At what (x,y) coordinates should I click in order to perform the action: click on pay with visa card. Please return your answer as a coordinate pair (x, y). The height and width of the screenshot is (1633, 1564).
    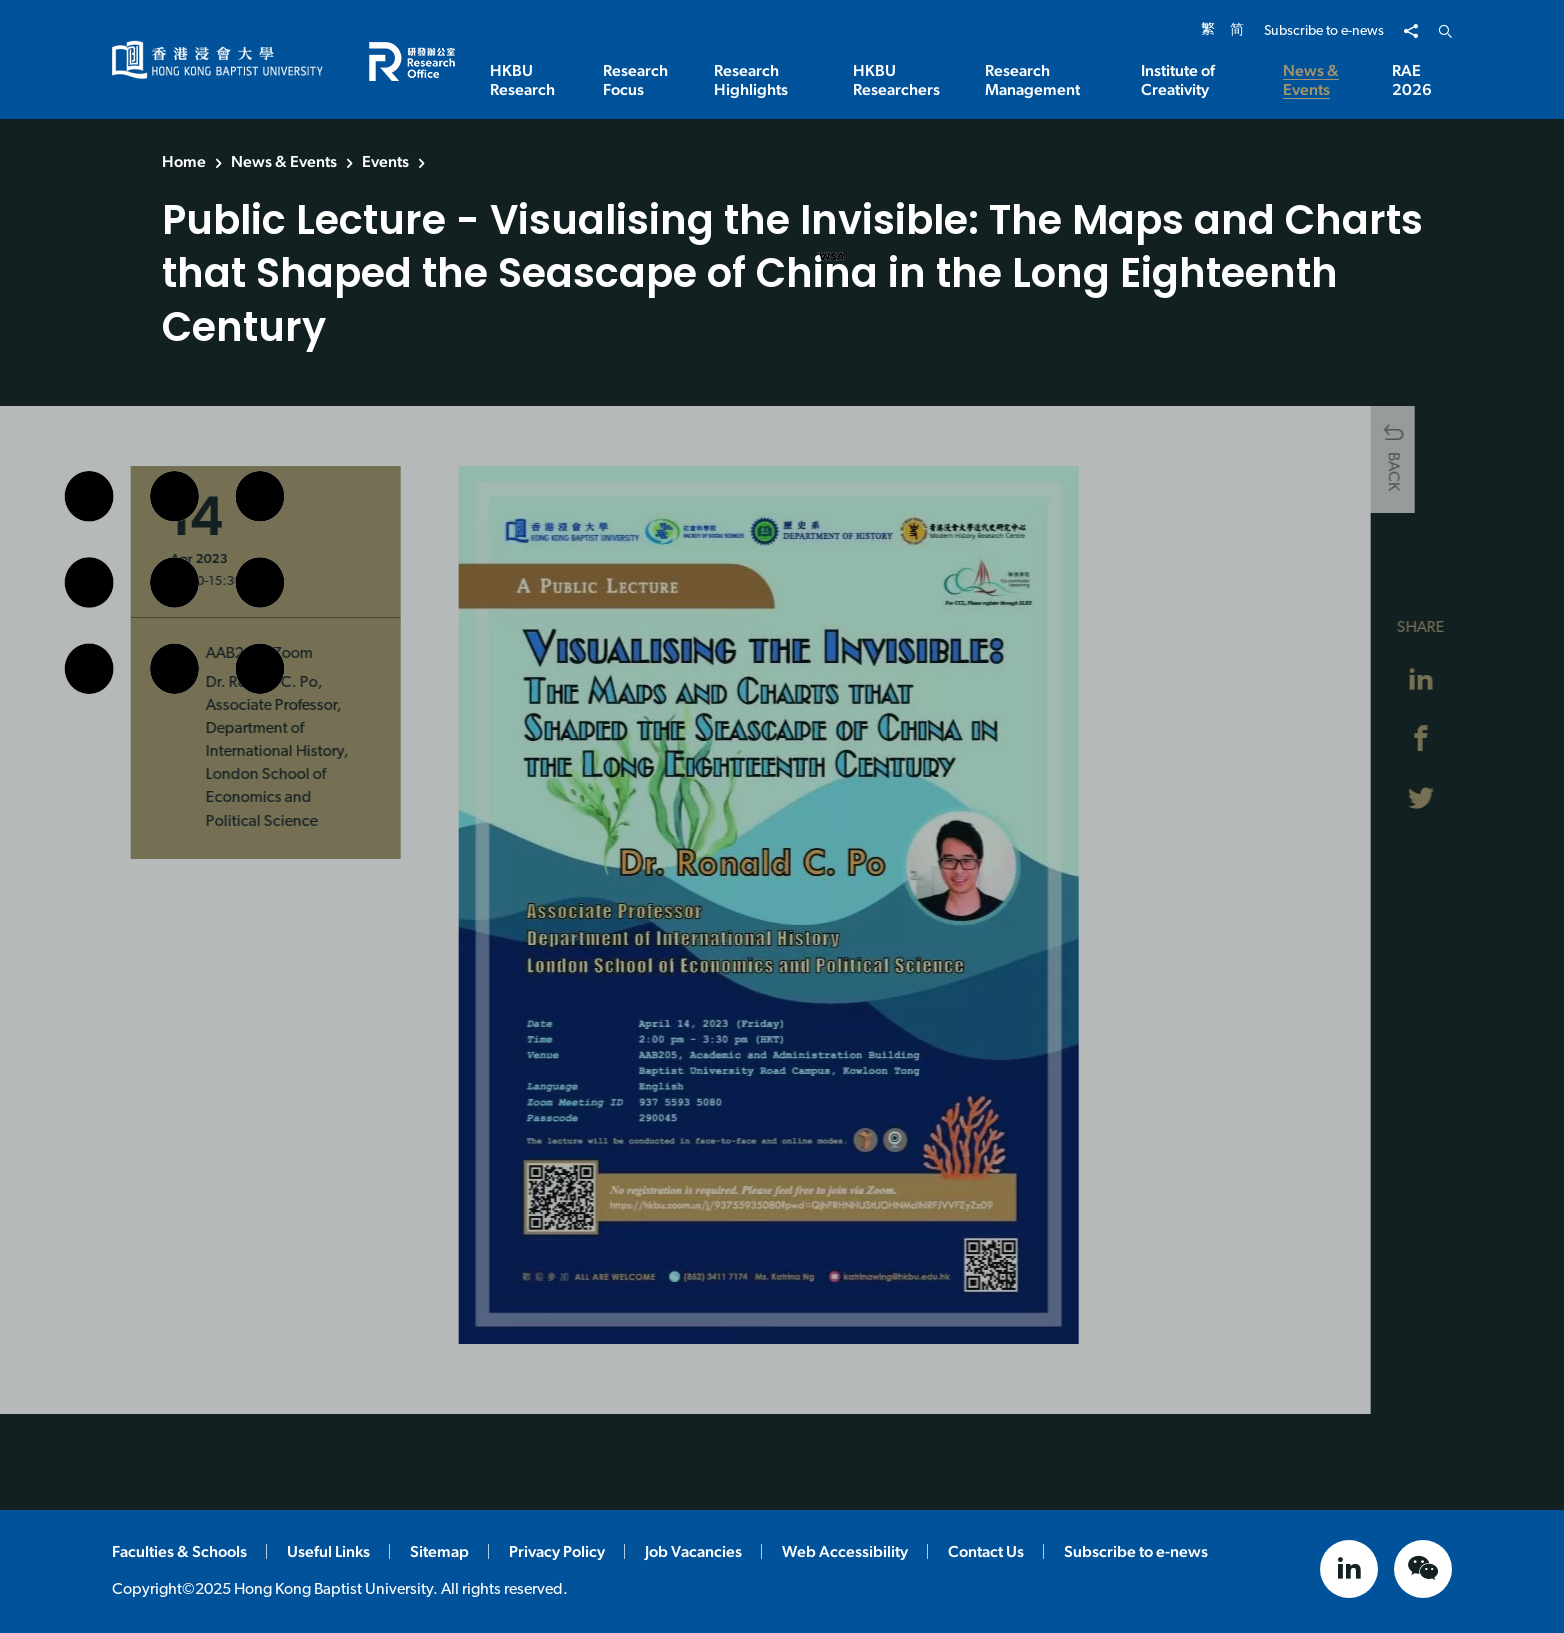
    Looking at the image, I should click on (830, 256).